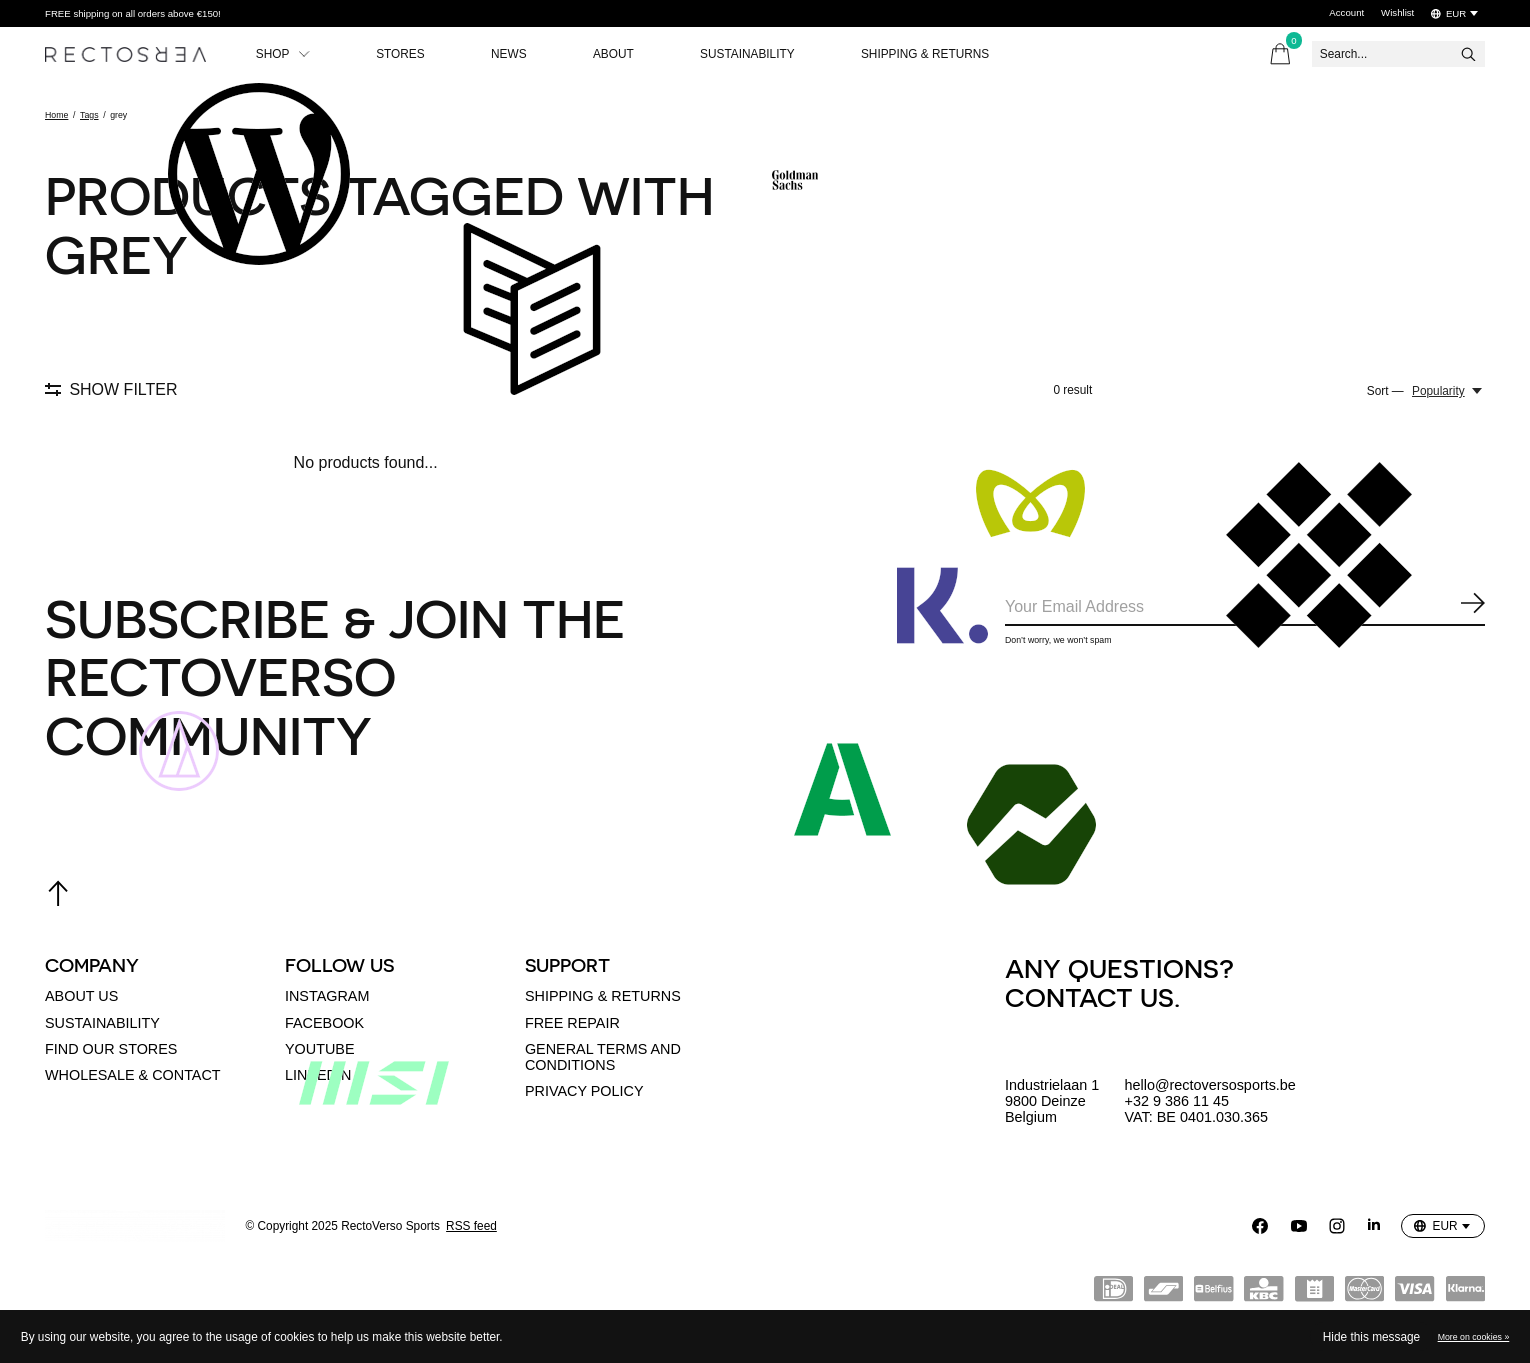 This screenshot has width=1530, height=1363. Describe the element at coordinates (179, 751) in the screenshot. I see `audio-technica brand logo` at that location.